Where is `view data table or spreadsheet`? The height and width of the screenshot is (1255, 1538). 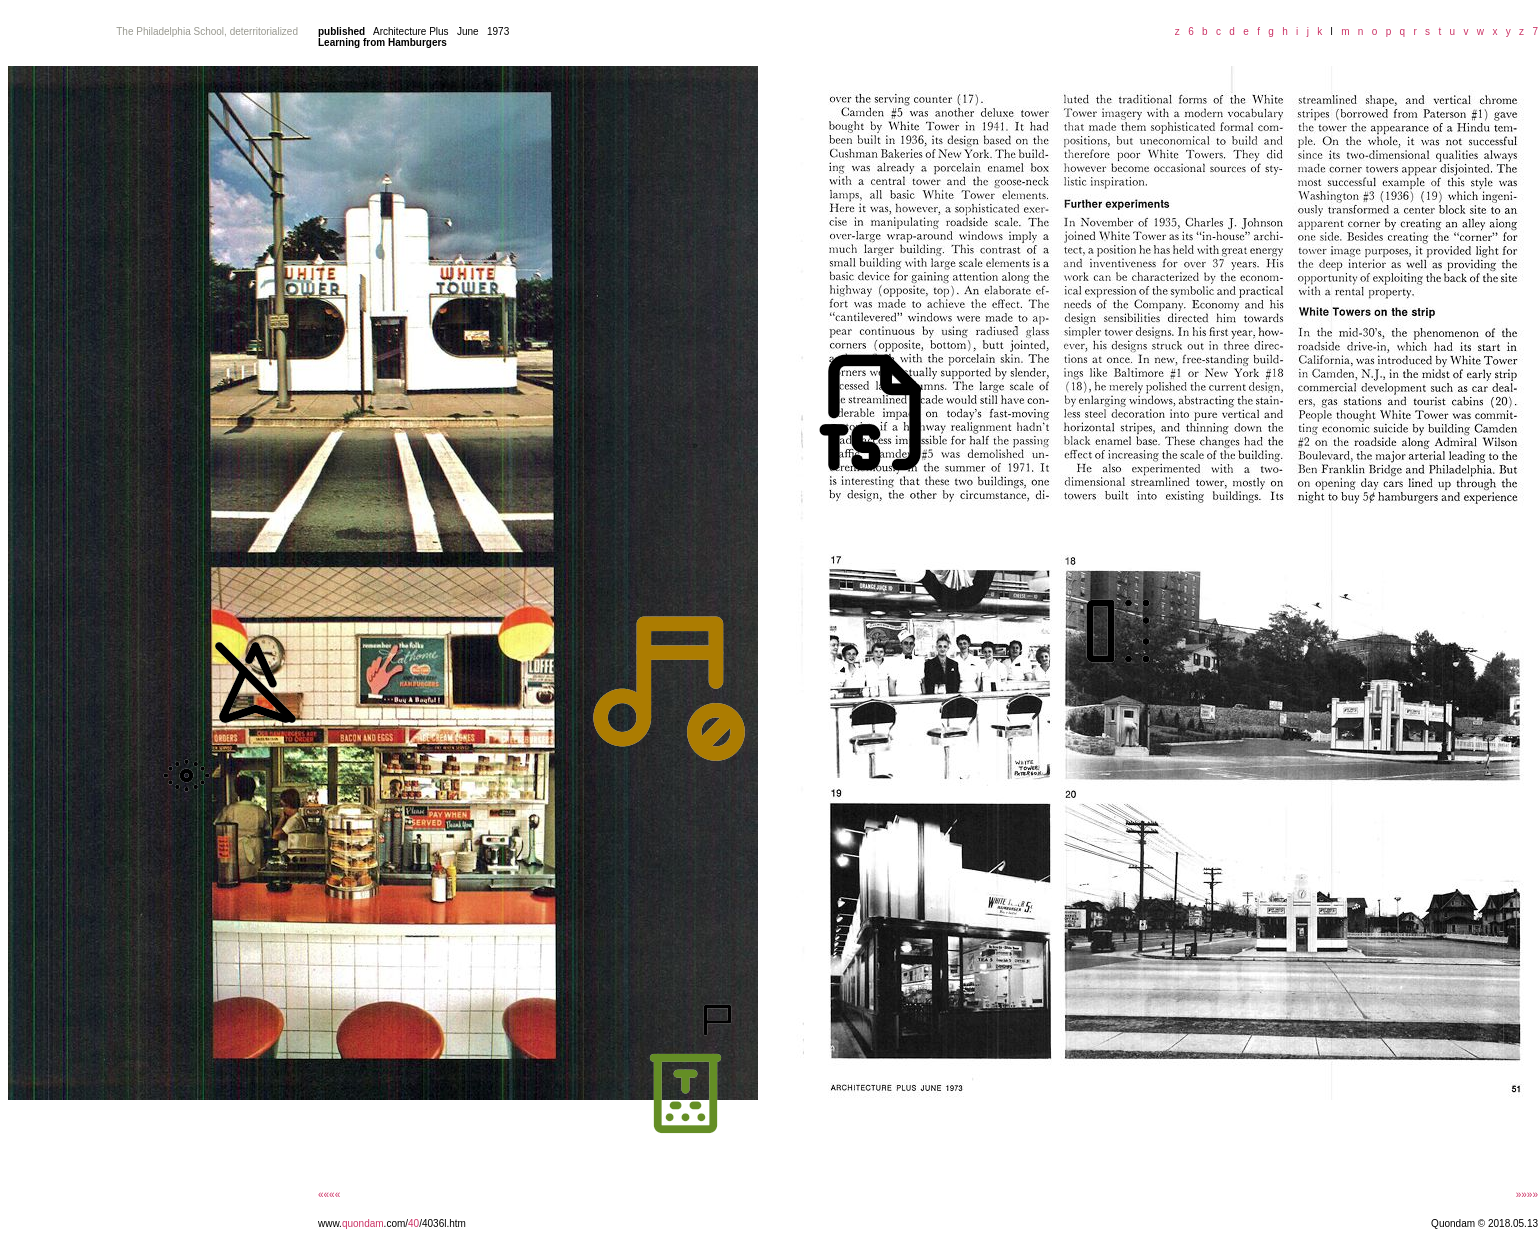 view data table or spreadsheet is located at coordinates (685, 1093).